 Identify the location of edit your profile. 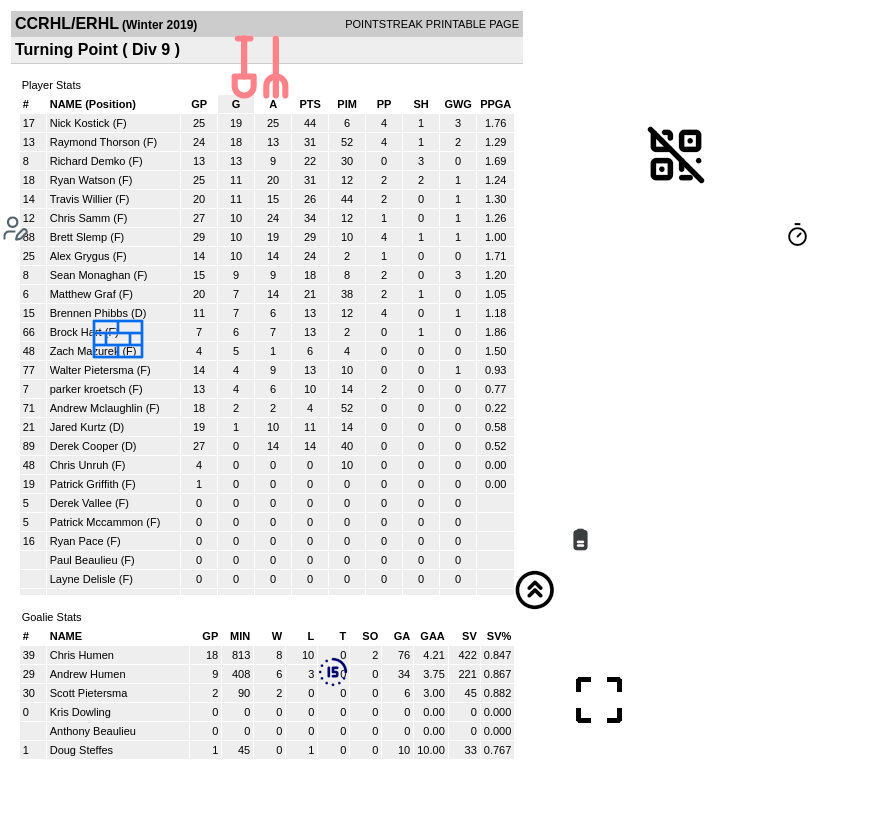
(15, 228).